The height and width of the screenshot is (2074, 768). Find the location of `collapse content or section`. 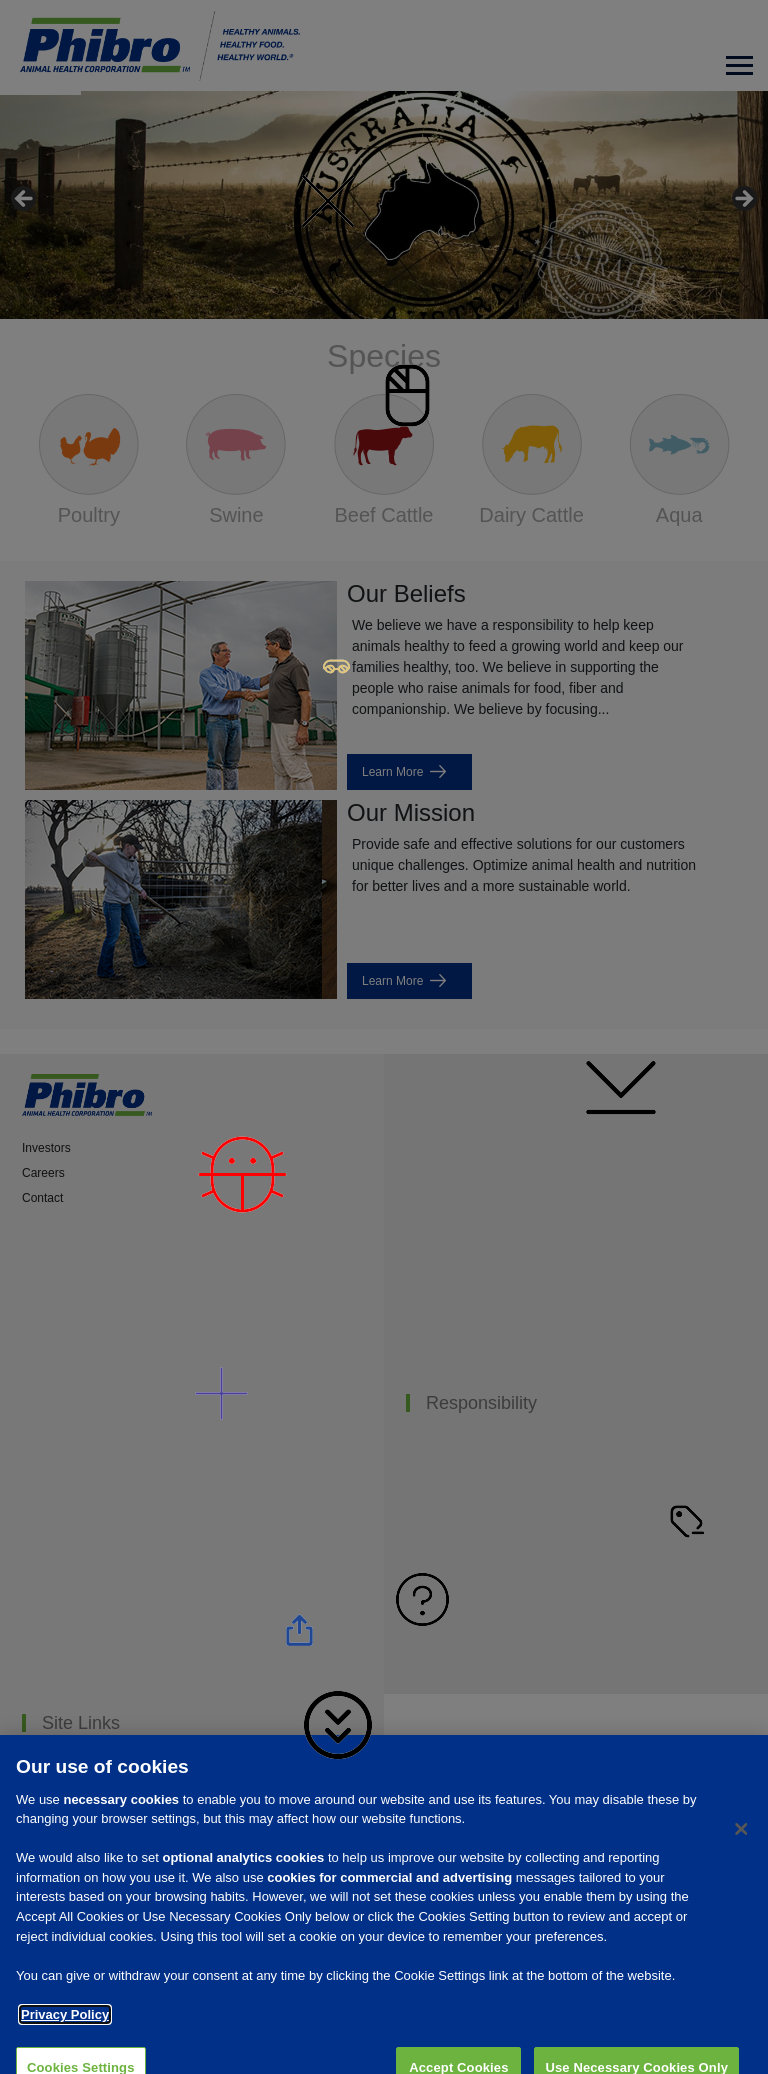

collapse content or section is located at coordinates (621, 1086).